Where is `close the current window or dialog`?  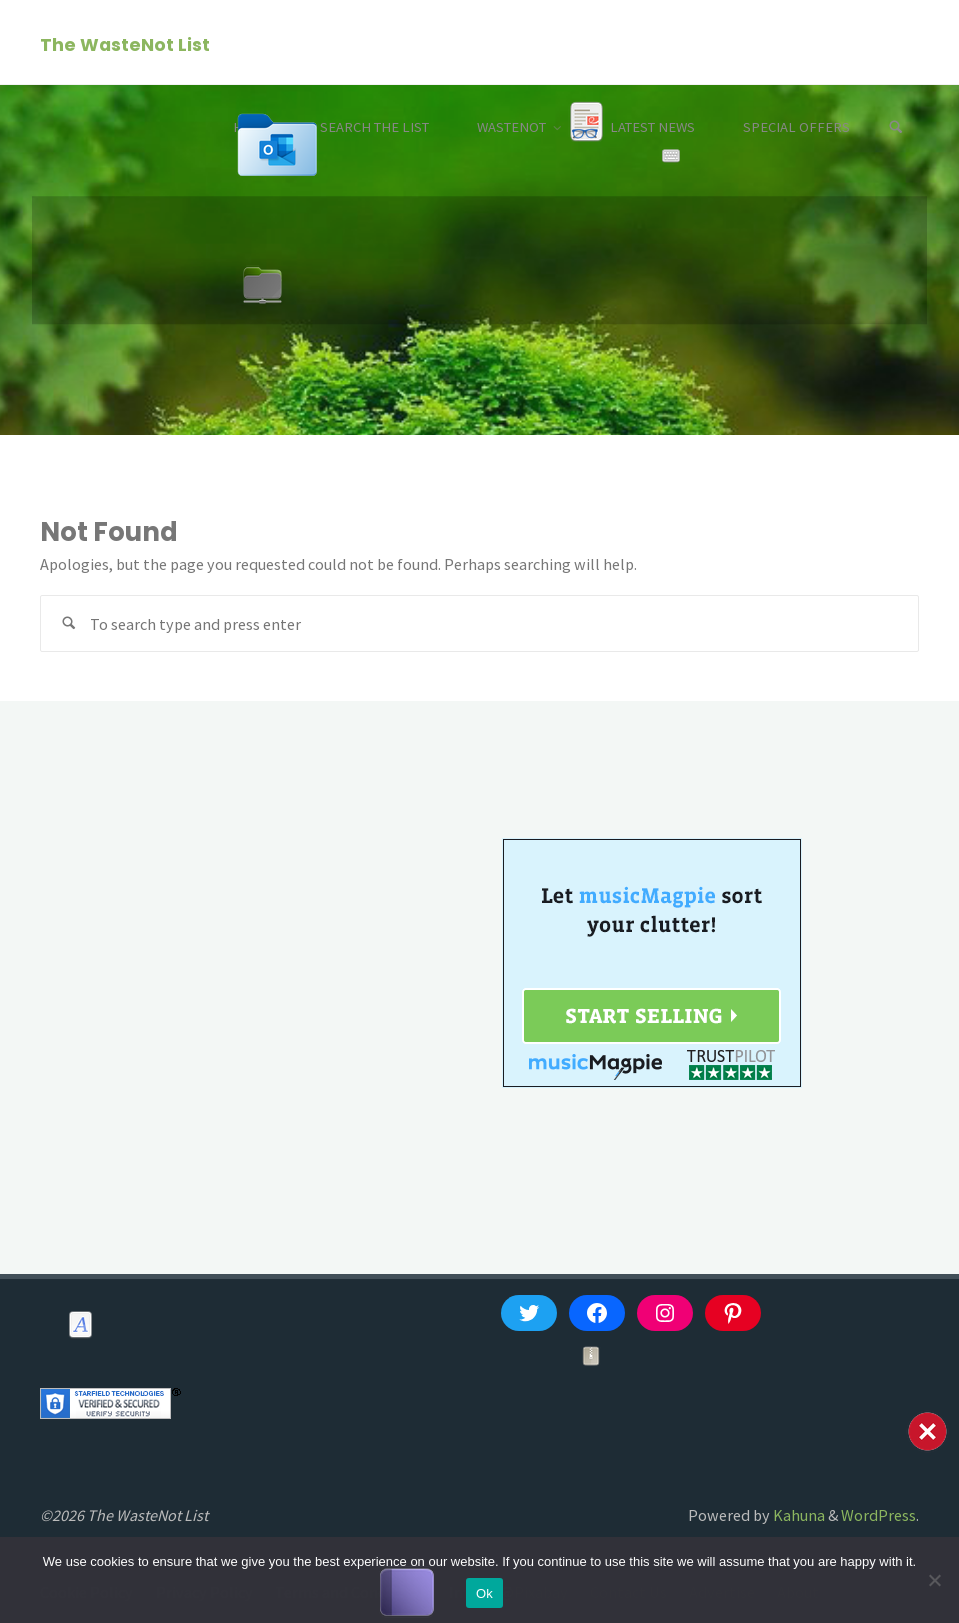 close the current window or dialog is located at coordinates (927, 1431).